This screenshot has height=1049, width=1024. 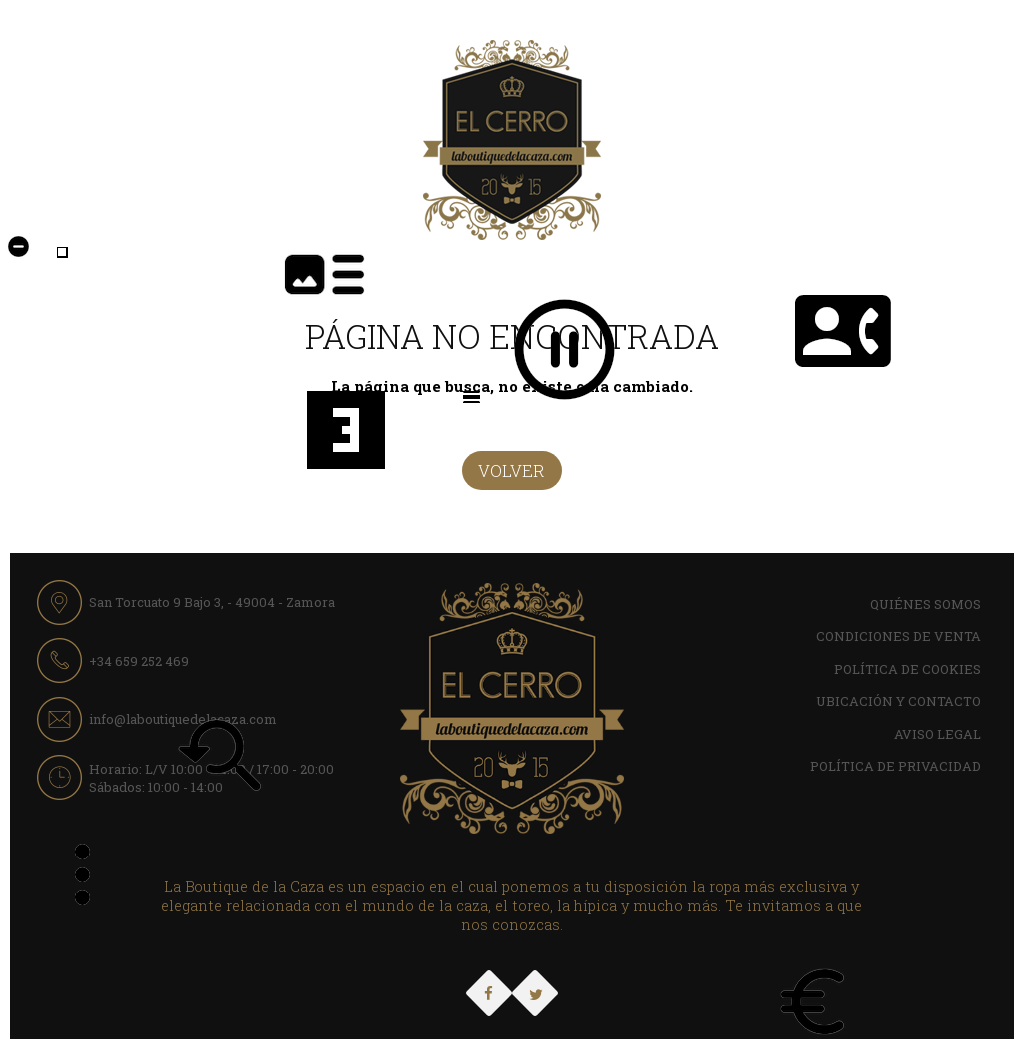 What do you see at coordinates (18, 246) in the screenshot?
I see `remove an item from a list` at bounding box center [18, 246].